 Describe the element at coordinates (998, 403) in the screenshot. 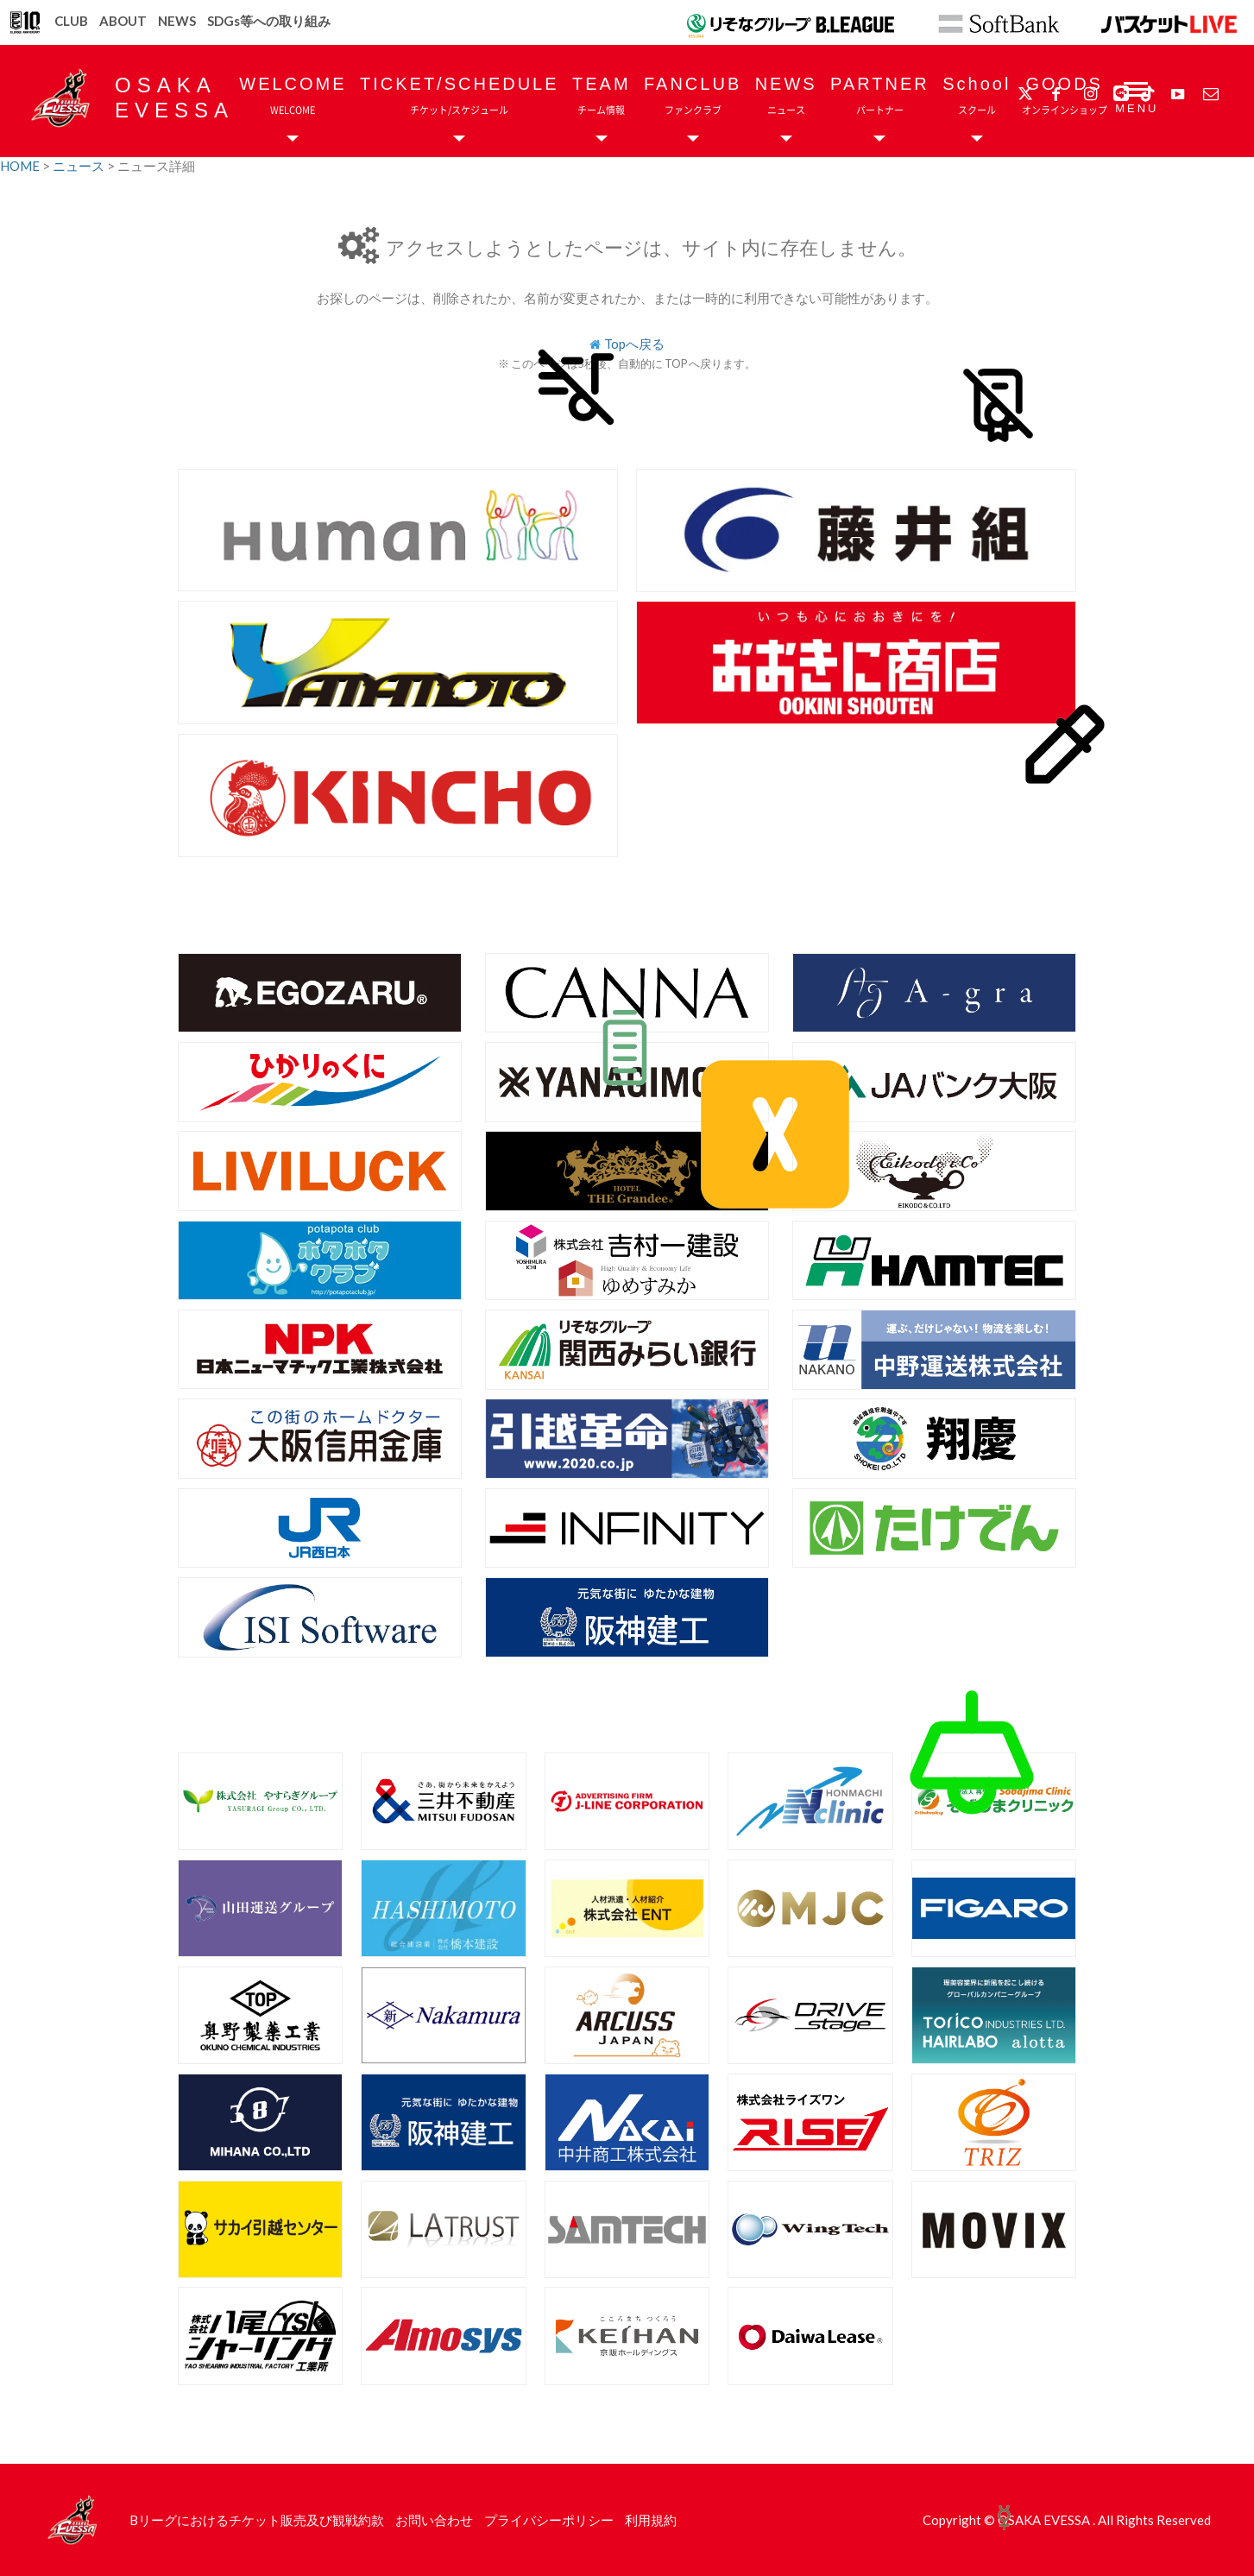

I see `certificate or credential unavailable` at that location.